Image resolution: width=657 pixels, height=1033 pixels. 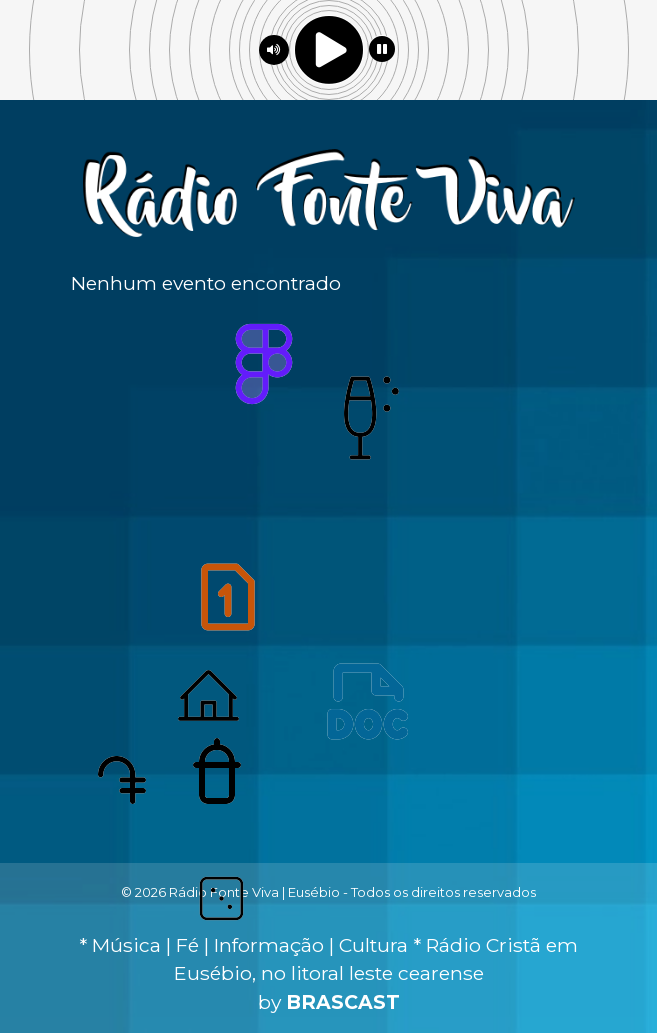 I want to click on represents Armenian dram currency, so click(x=122, y=780).